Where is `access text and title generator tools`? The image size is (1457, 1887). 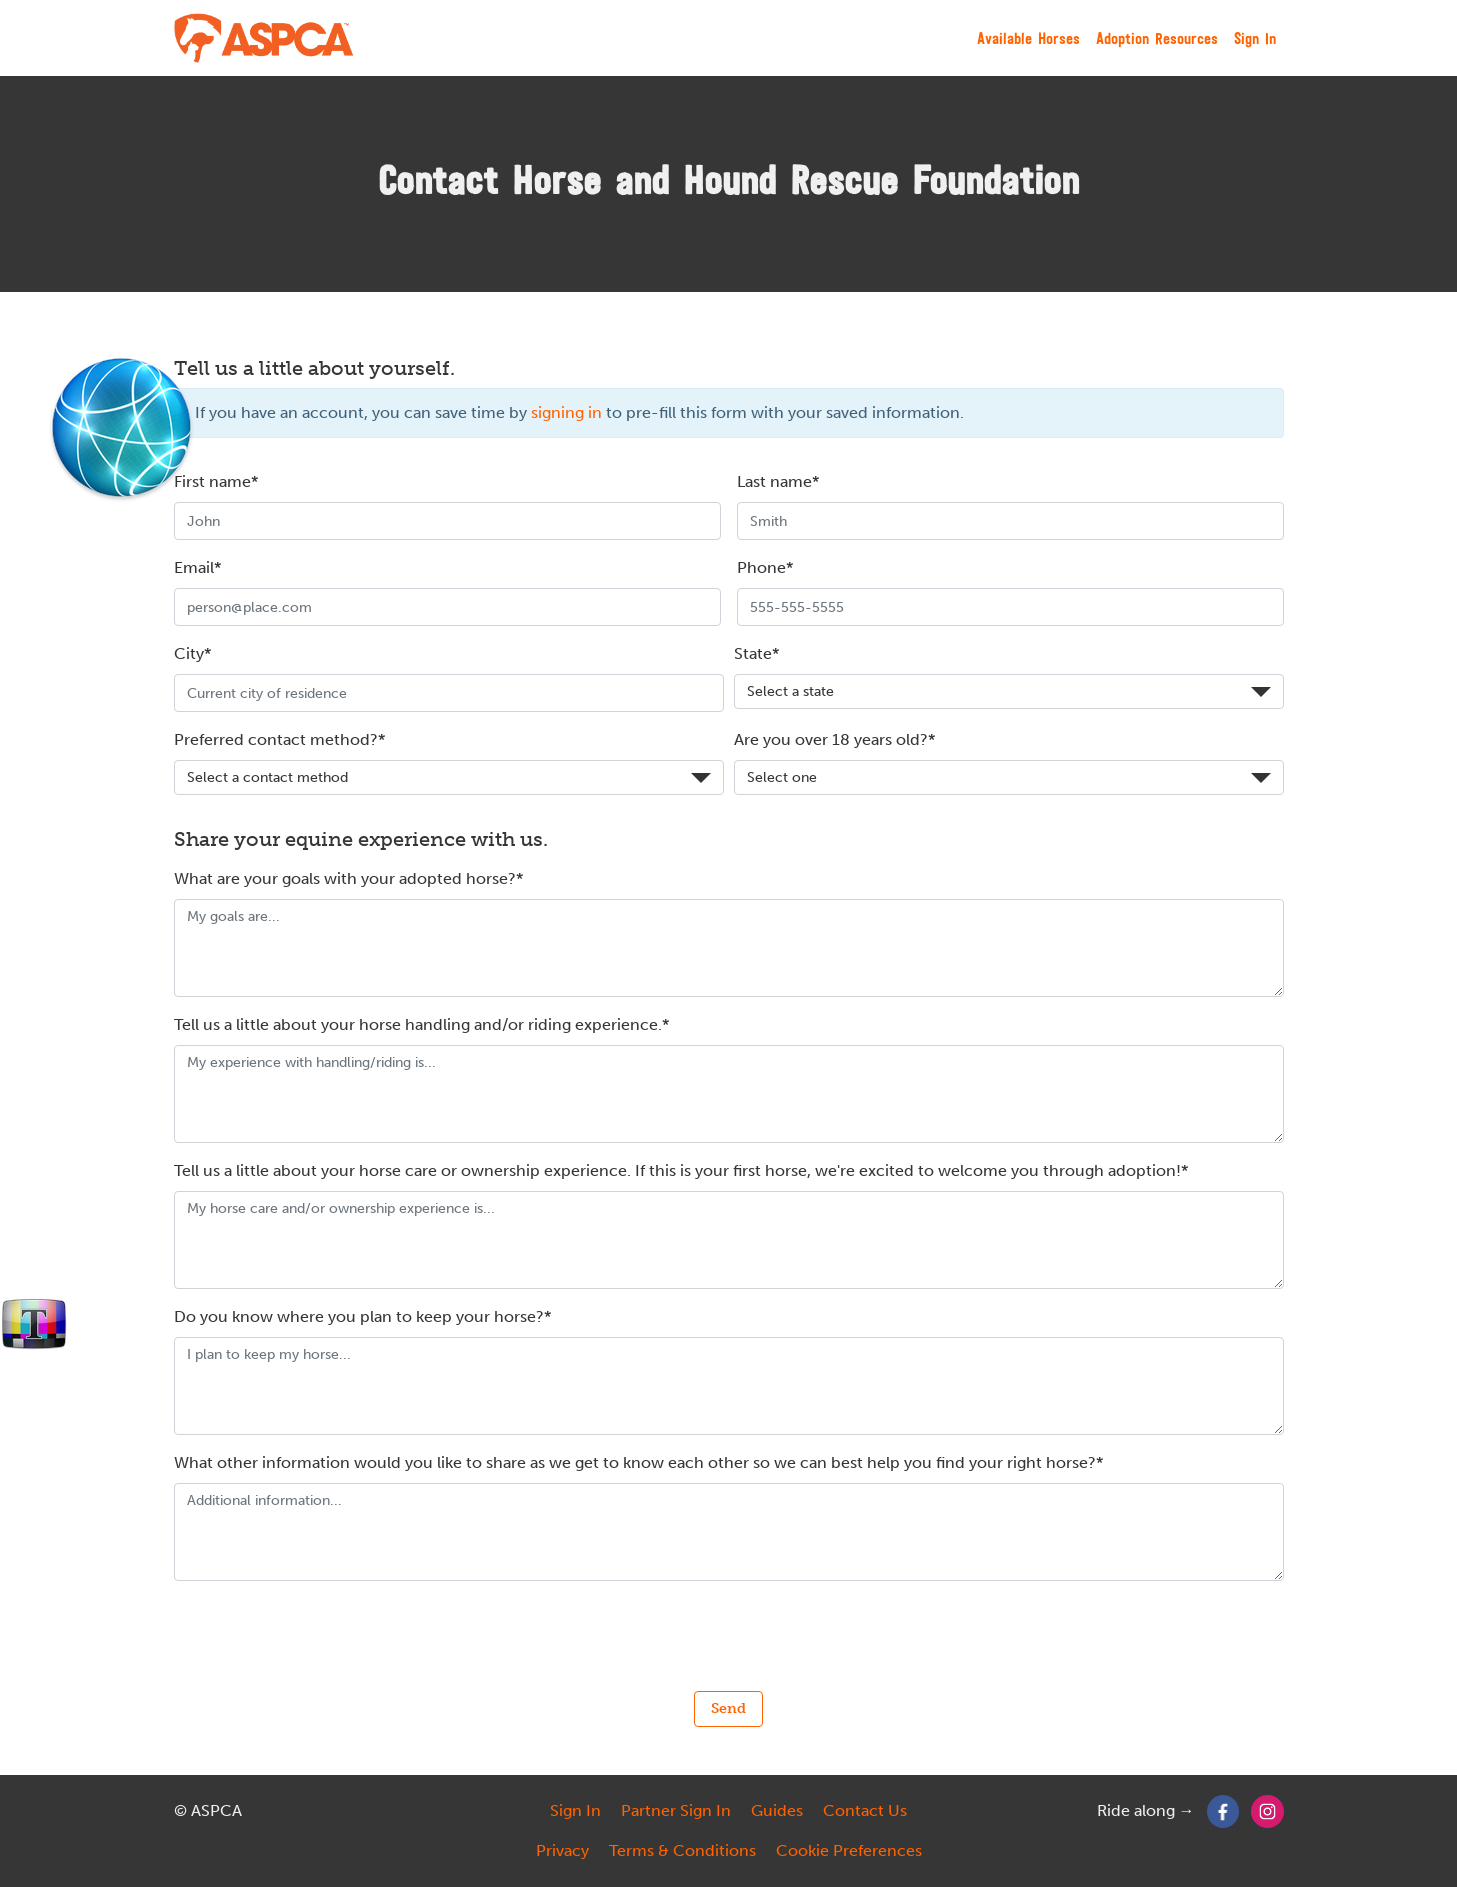
access text and title generator tools is located at coordinates (34, 1327).